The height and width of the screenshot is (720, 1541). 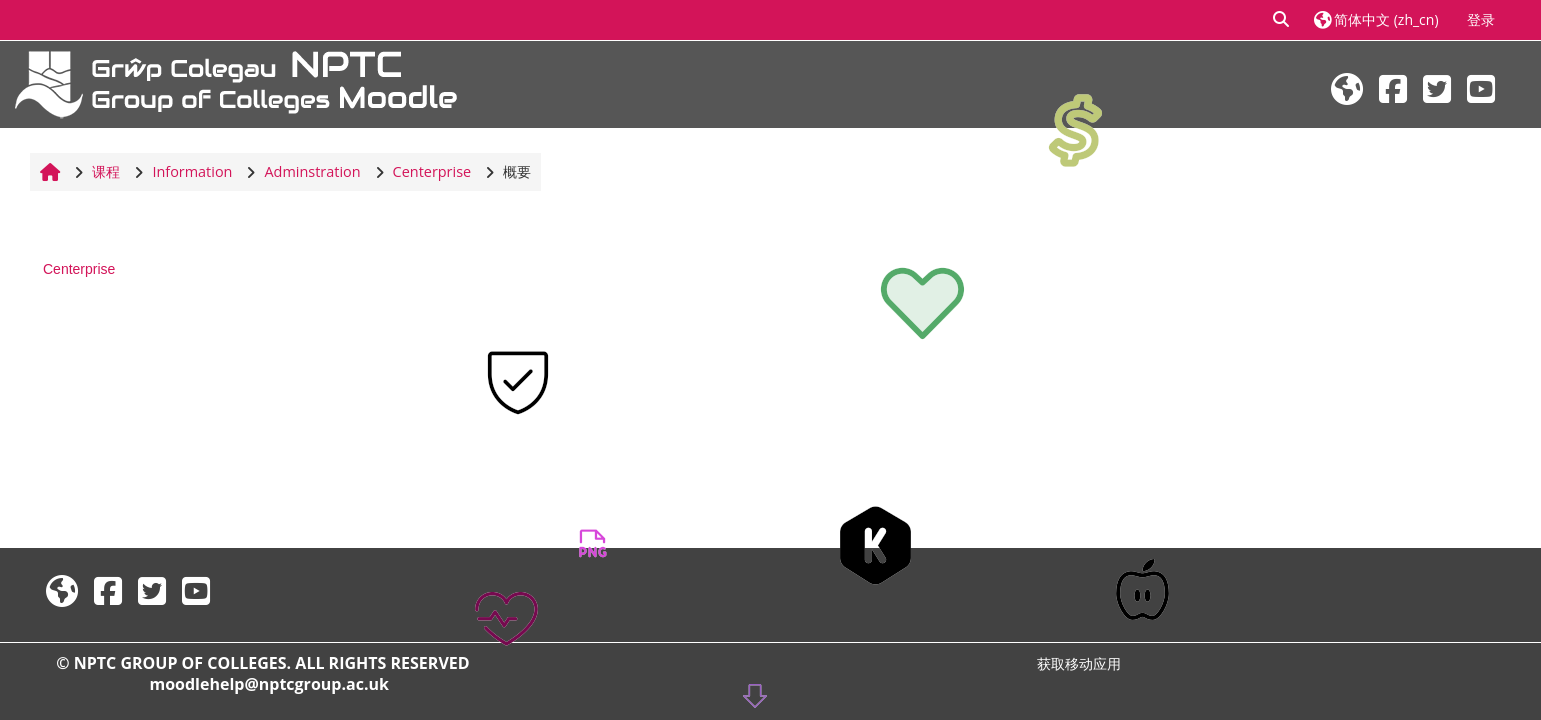 I want to click on indicates a keyboard shortcut or hotkey, so click(x=875, y=545).